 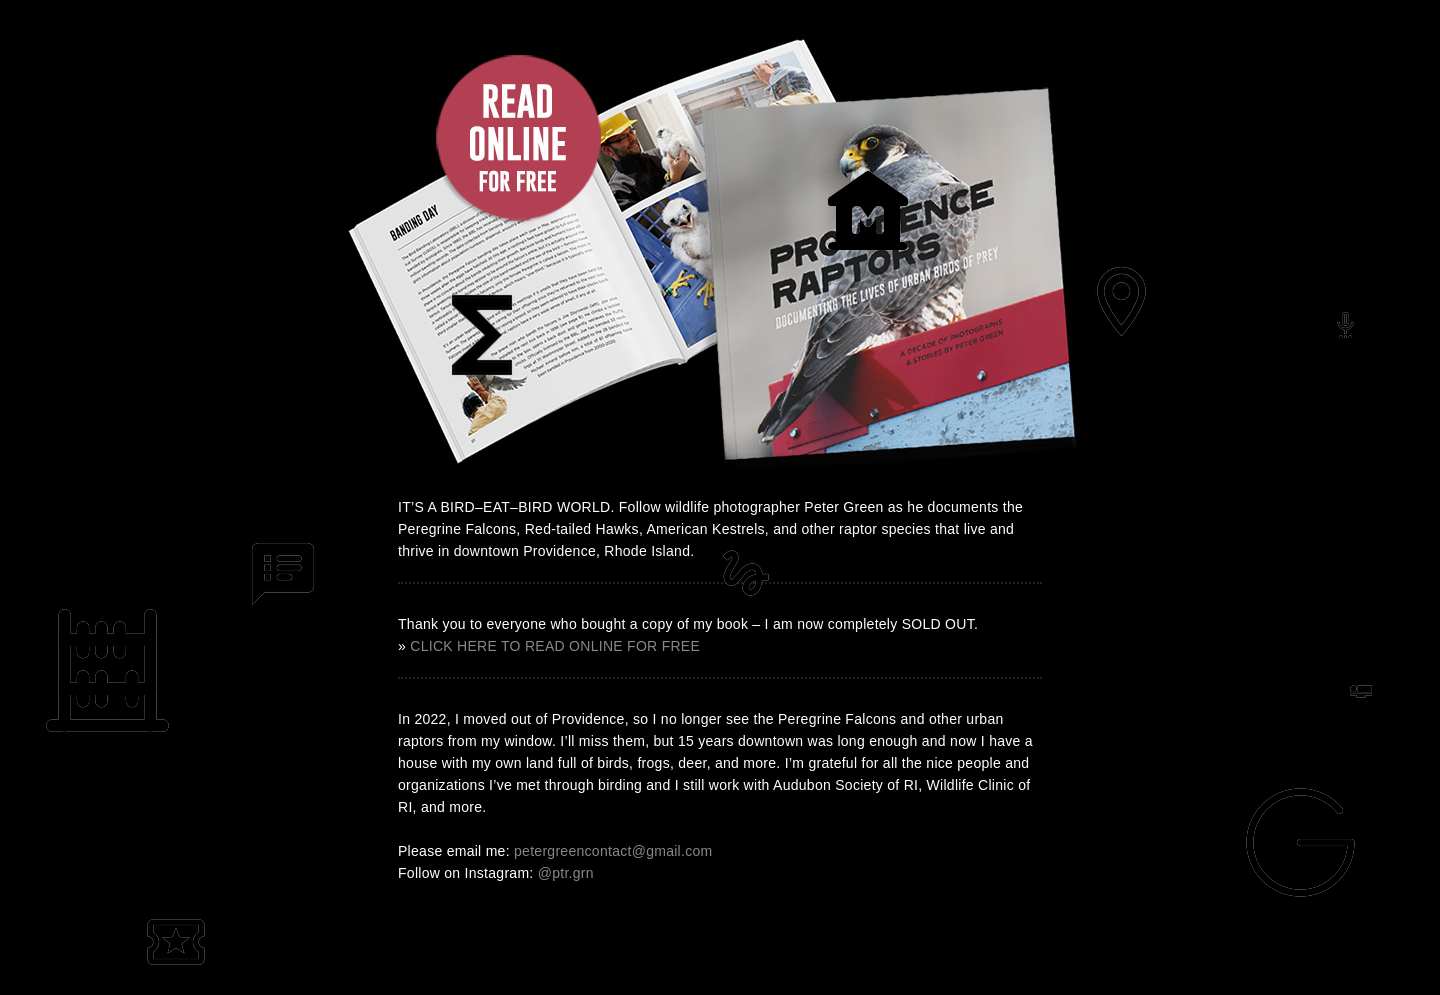 What do you see at coordinates (482, 335) in the screenshot?
I see `insert a mathematical function or formula` at bounding box center [482, 335].